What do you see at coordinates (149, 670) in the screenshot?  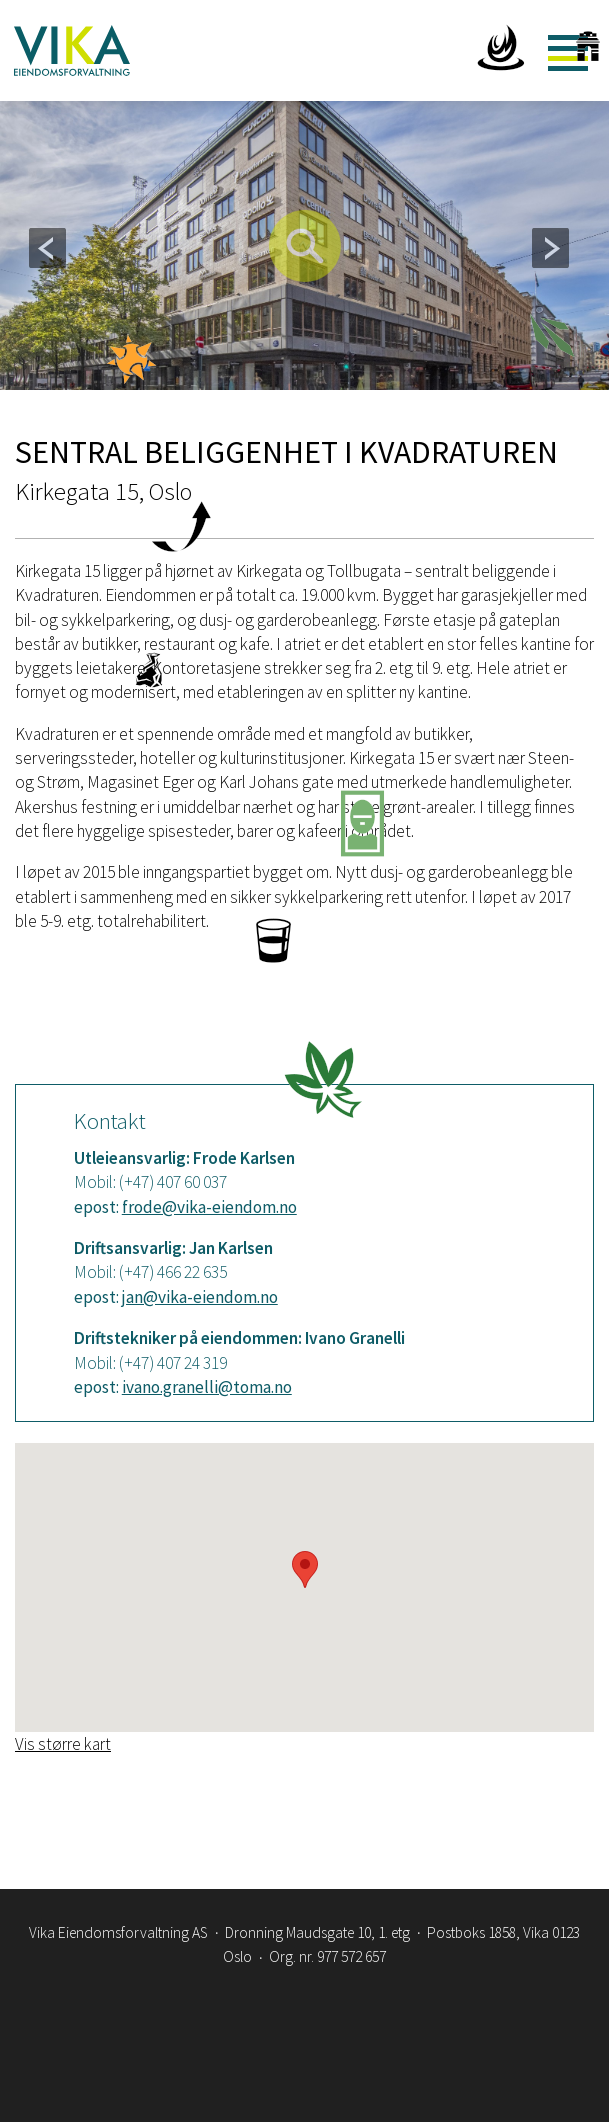 I see `indicates item has been discarded or trashed` at bounding box center [149, 670].